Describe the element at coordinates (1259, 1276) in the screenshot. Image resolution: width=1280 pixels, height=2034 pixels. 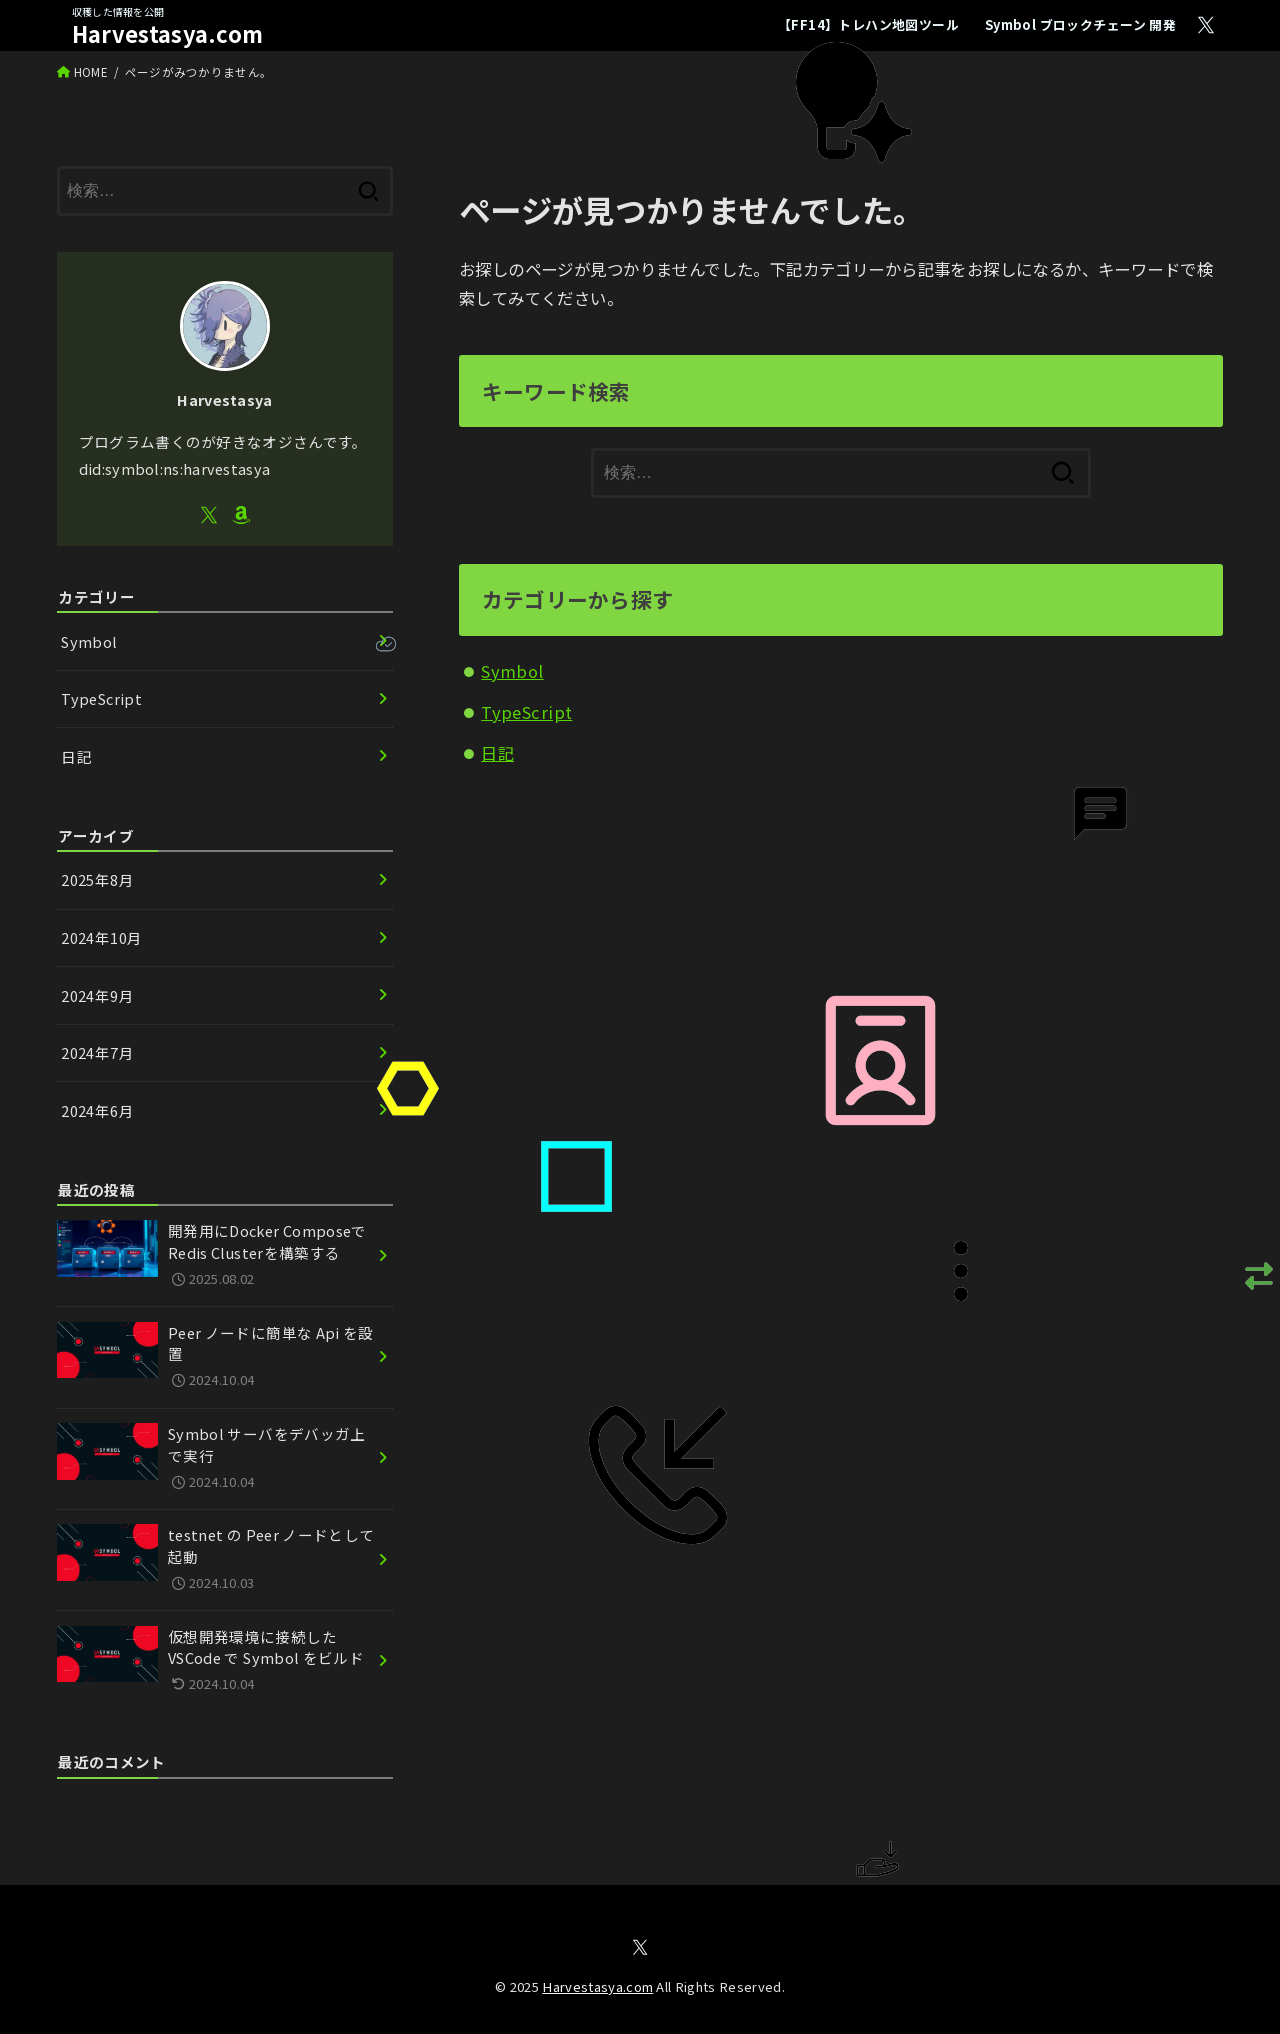
I see `swap or exchange items` at that location.